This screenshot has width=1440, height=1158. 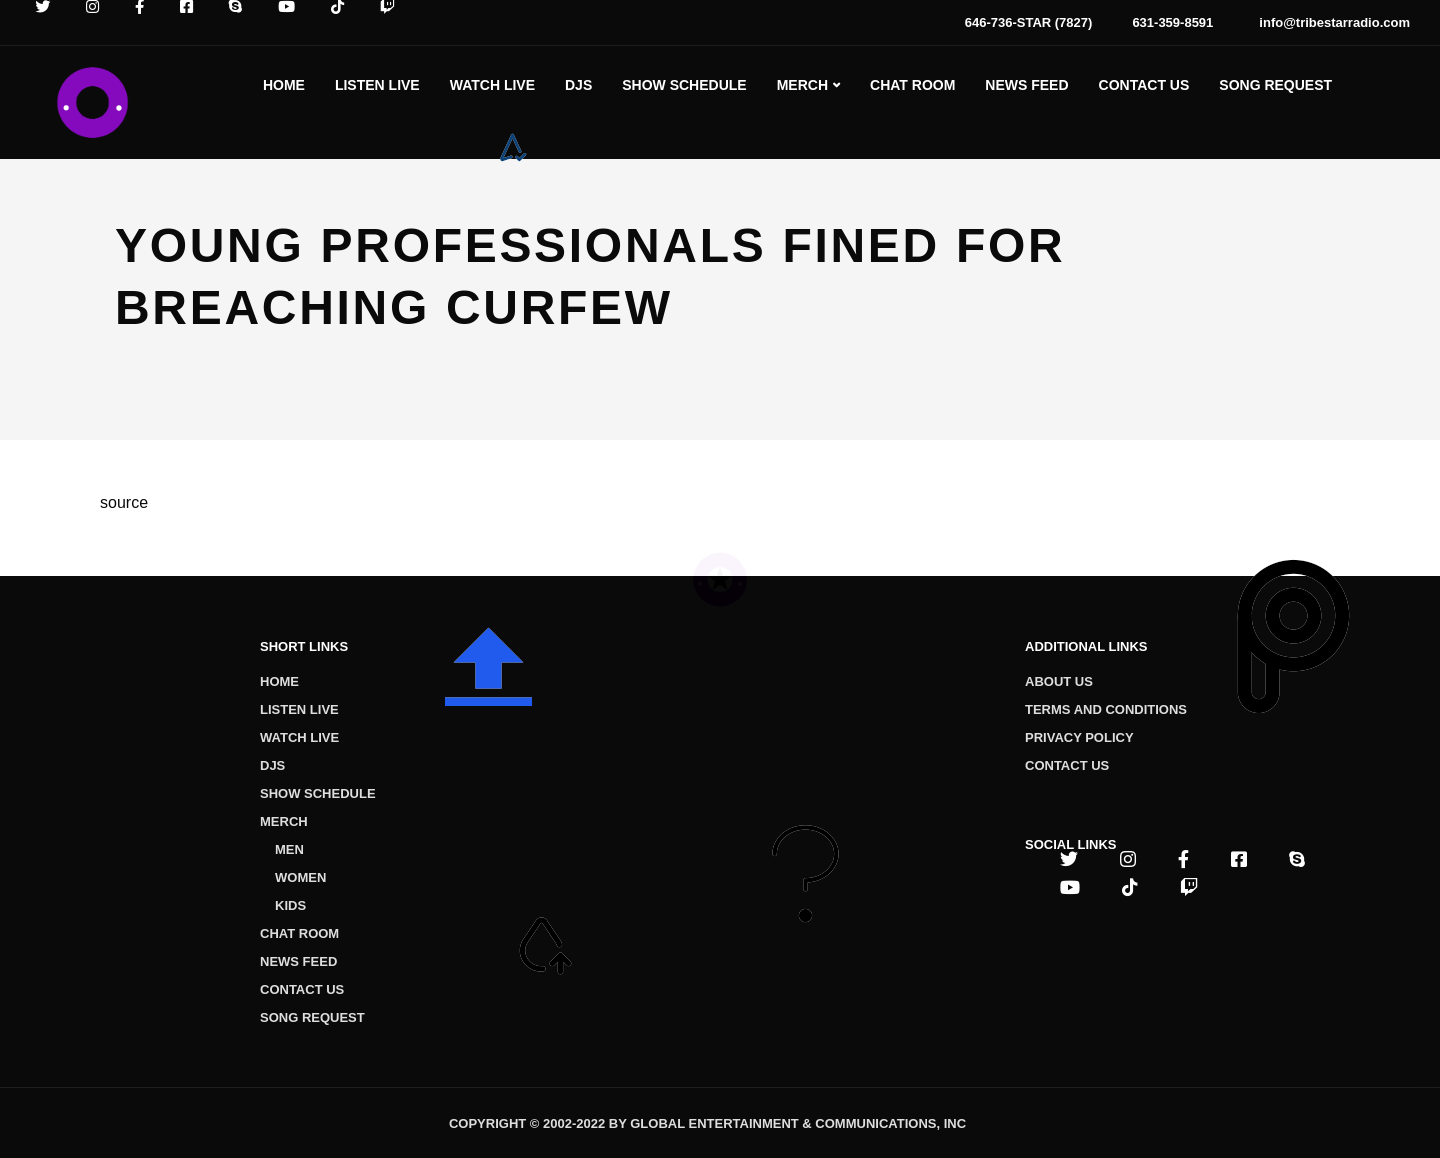 What do you see at coordinates (805, 871) in the screenshot?
I see `access help or support information` at bounding box center [805, 871].